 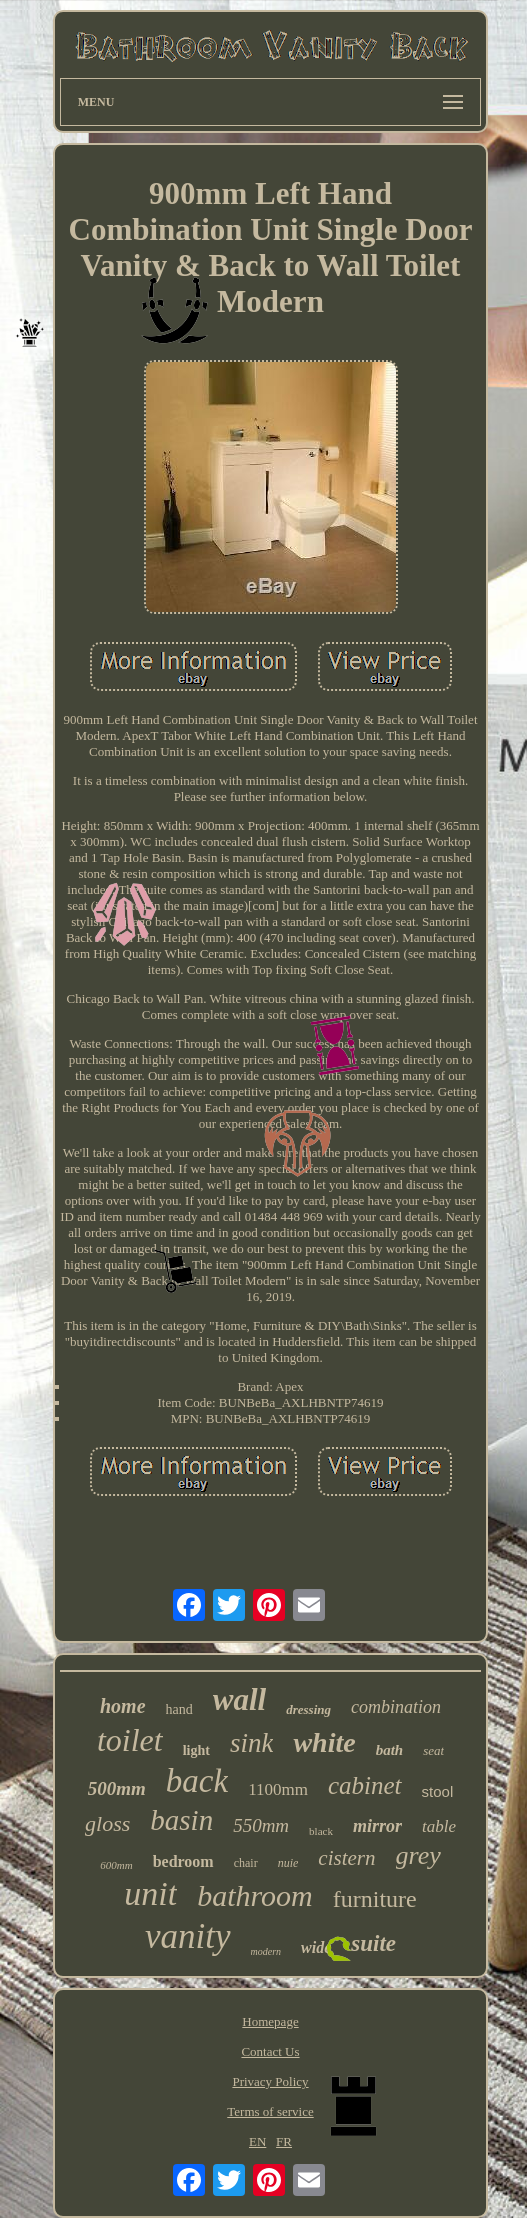 What do you see at coordinates (339, 1948) in the screenshot?
I see `scorpion creature or enemy type in a game` at bounding box center [339, 1948].